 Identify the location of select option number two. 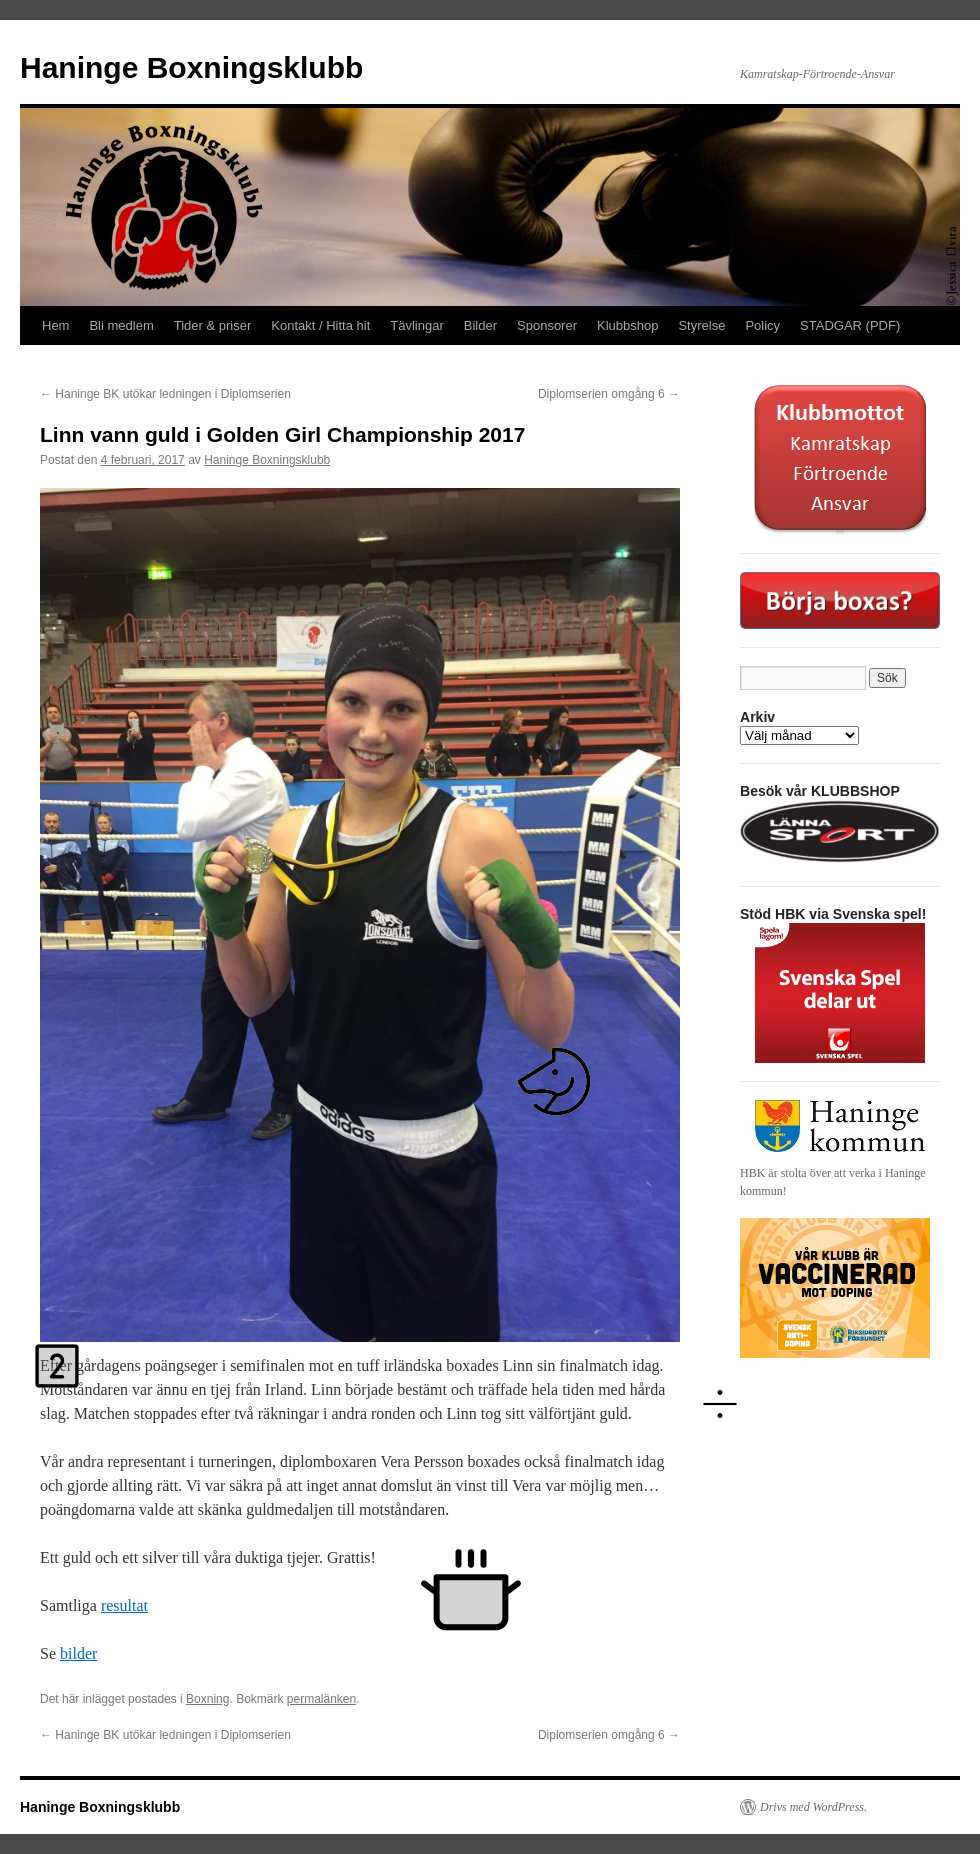
(57, 1366).